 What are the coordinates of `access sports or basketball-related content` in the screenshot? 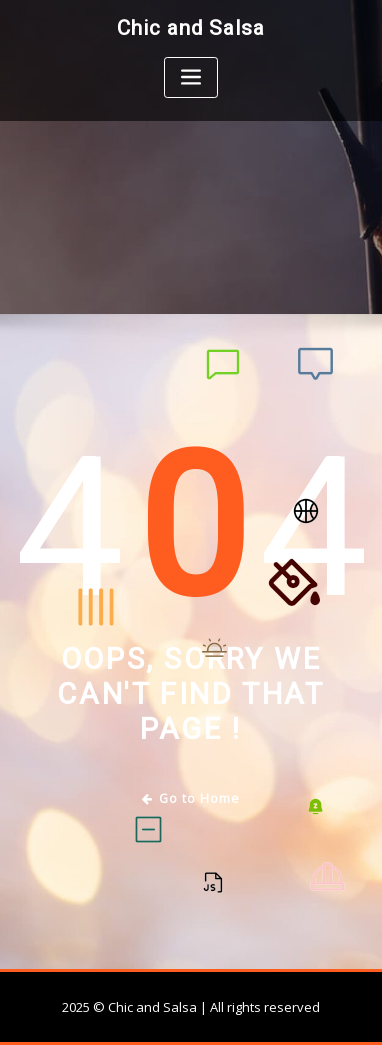 It's located at (306, 511).